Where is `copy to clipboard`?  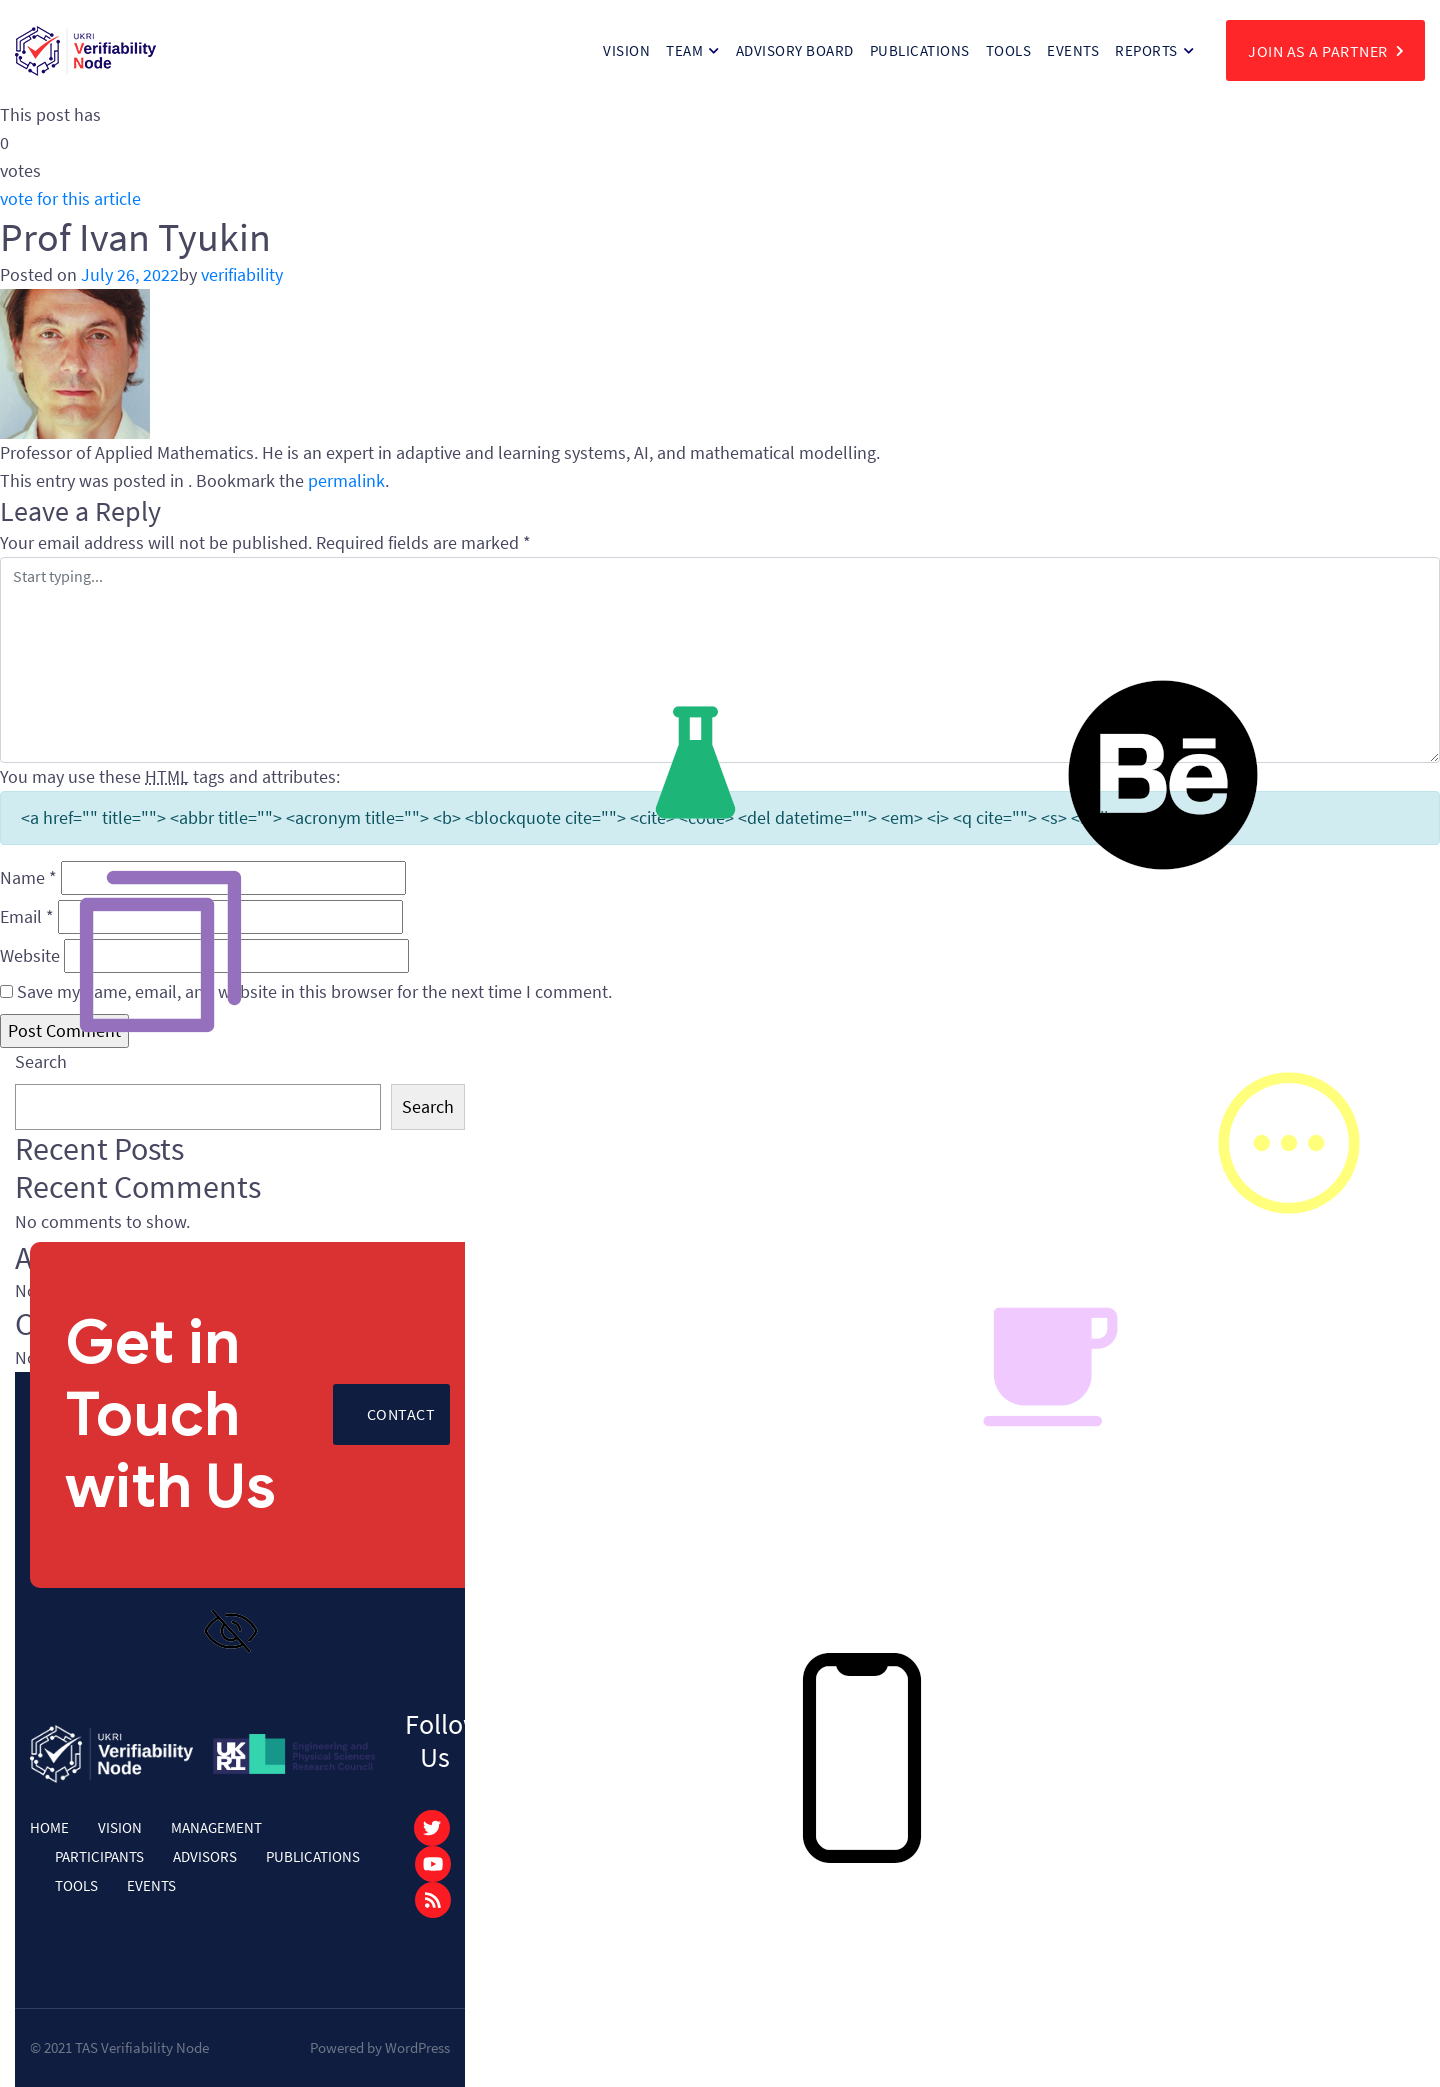 copy to clipboard is located at coordinates (160, 951).